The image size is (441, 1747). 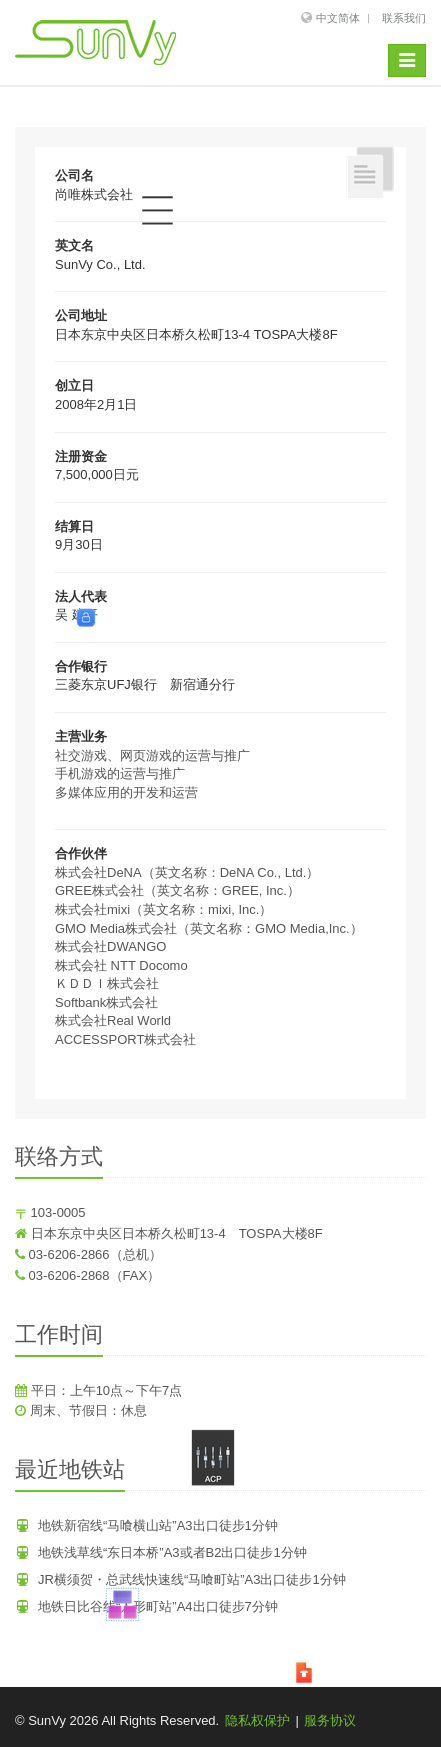 I want to click on a theme or appearance customization file, so click(x=304, y=1673).